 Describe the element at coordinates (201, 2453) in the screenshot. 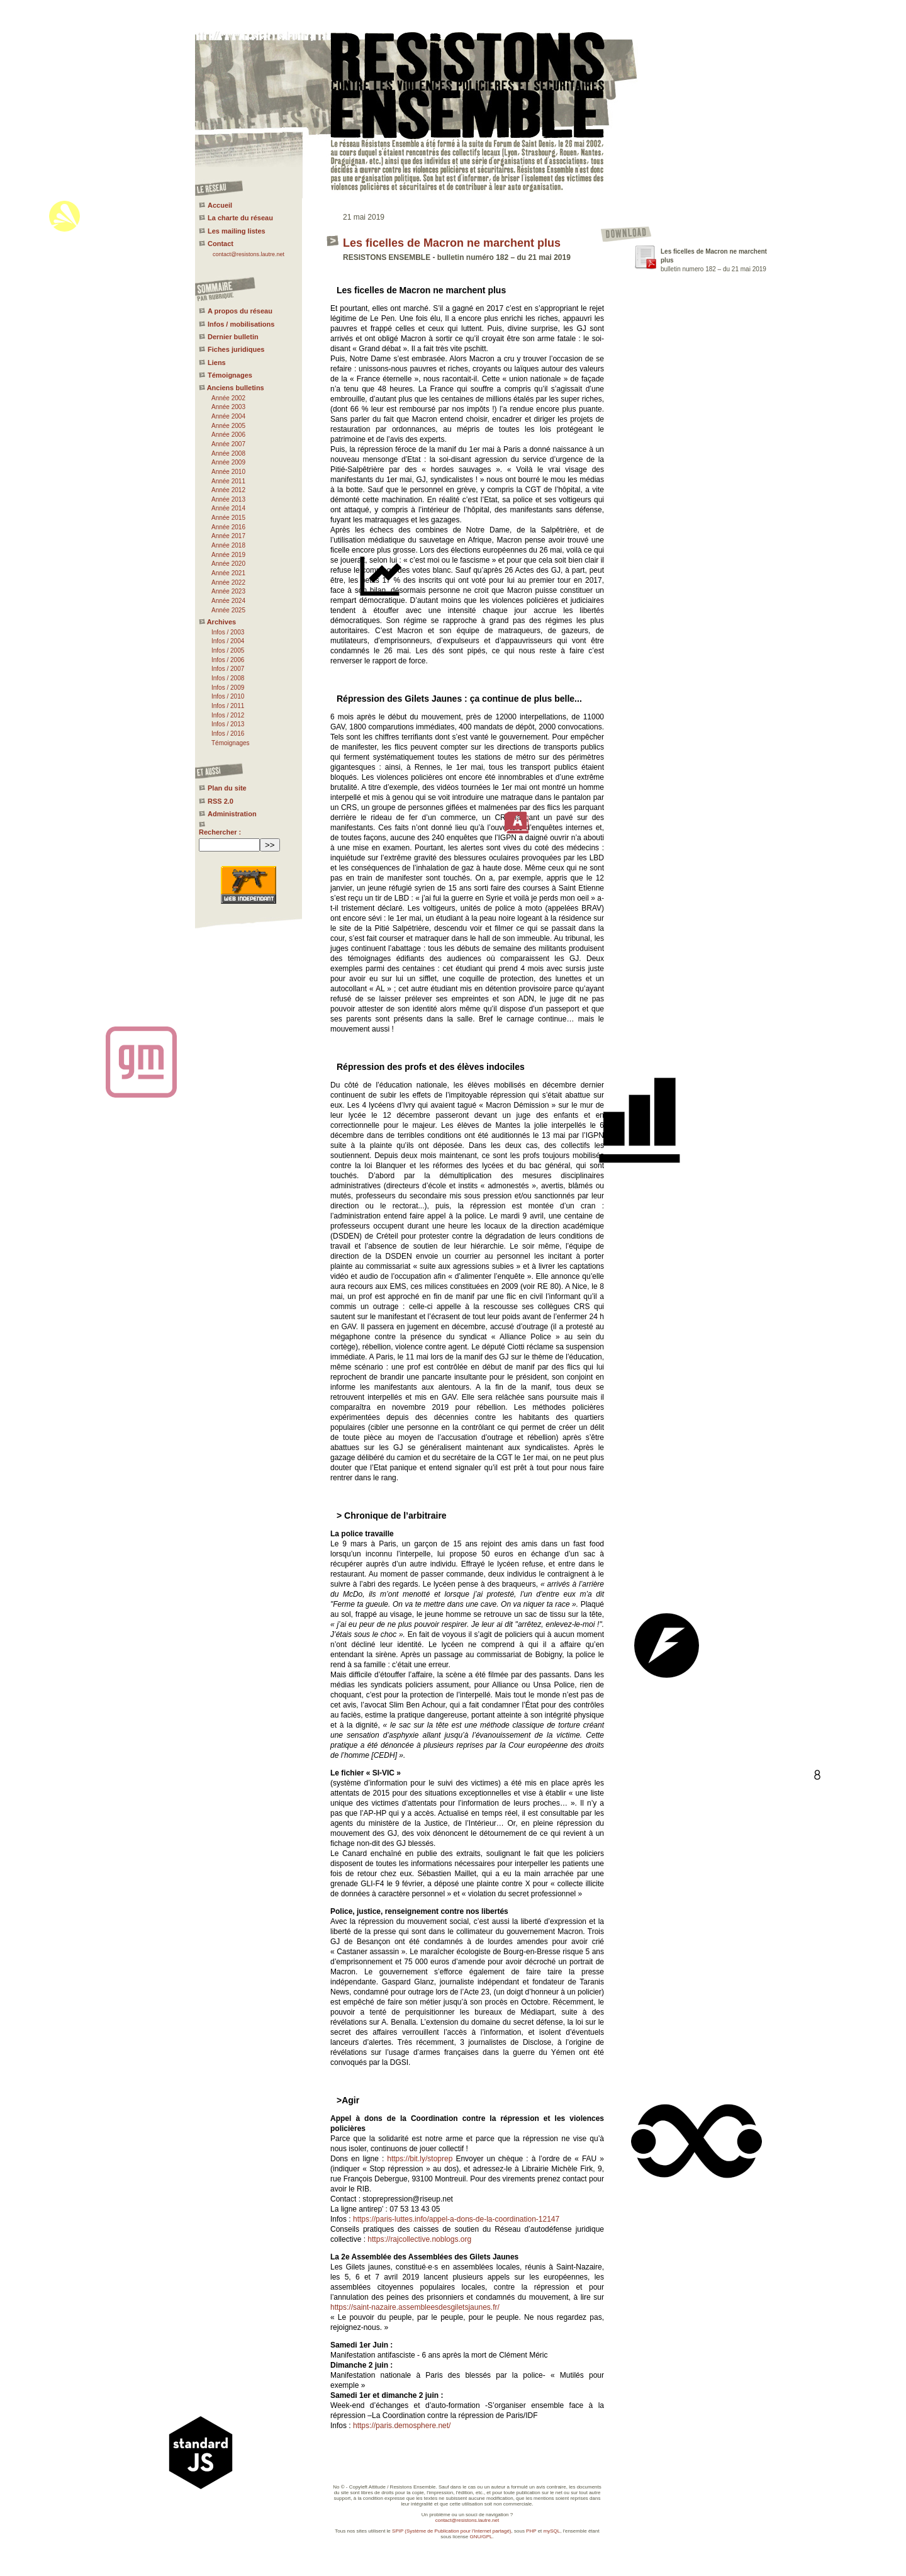

I see `standardjs javascript linting tool logo` at that location.